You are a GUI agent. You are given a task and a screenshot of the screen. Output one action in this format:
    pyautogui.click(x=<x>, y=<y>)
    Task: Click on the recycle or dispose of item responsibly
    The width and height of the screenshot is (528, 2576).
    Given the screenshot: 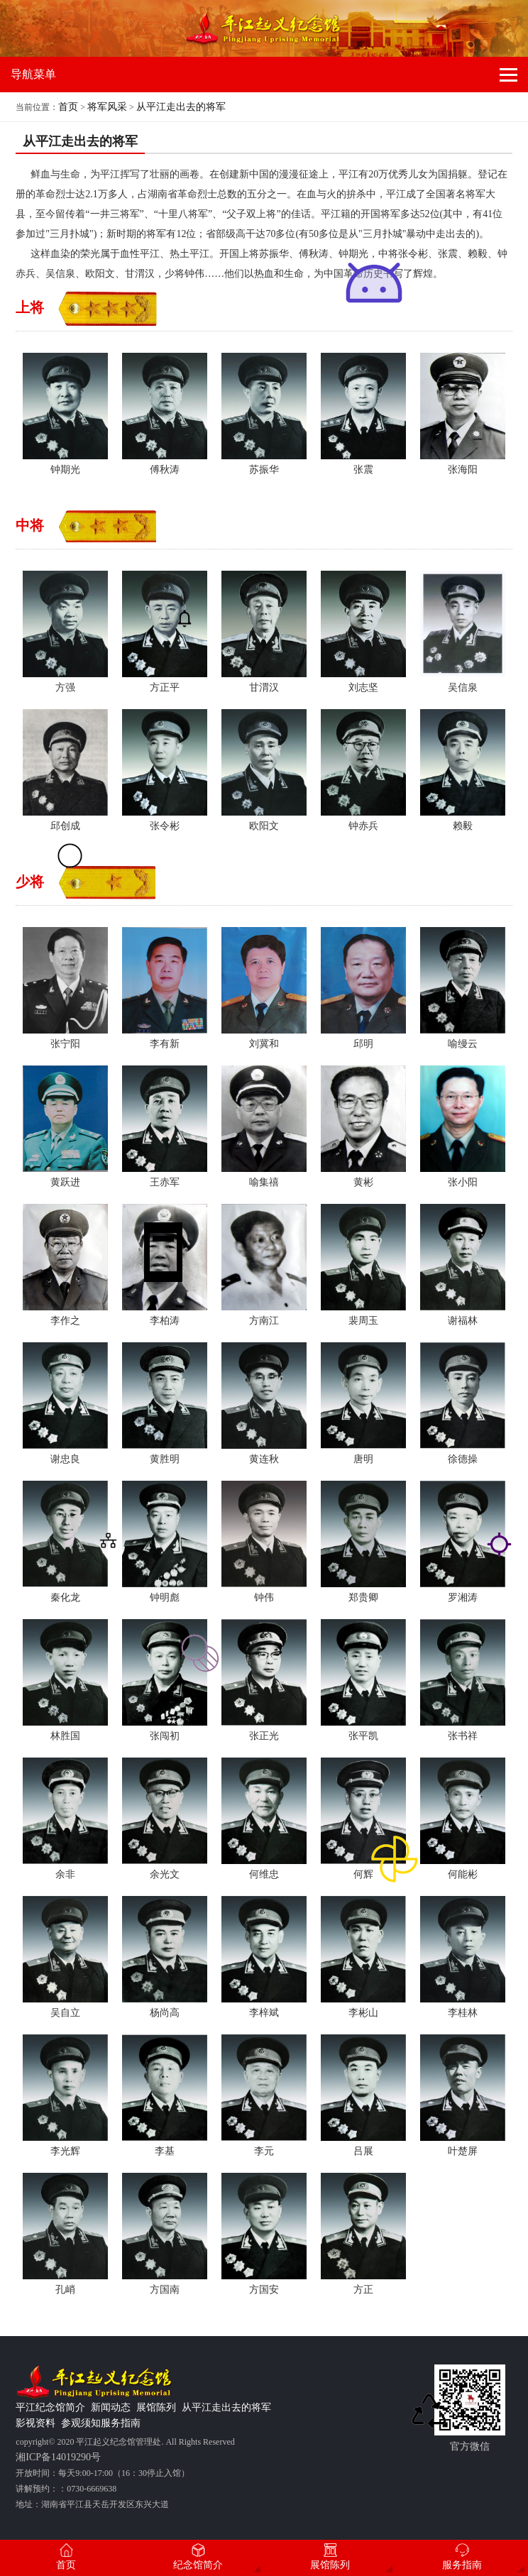 What is the action you would take?
    pyautogui.click(x=429, y=2411)
    